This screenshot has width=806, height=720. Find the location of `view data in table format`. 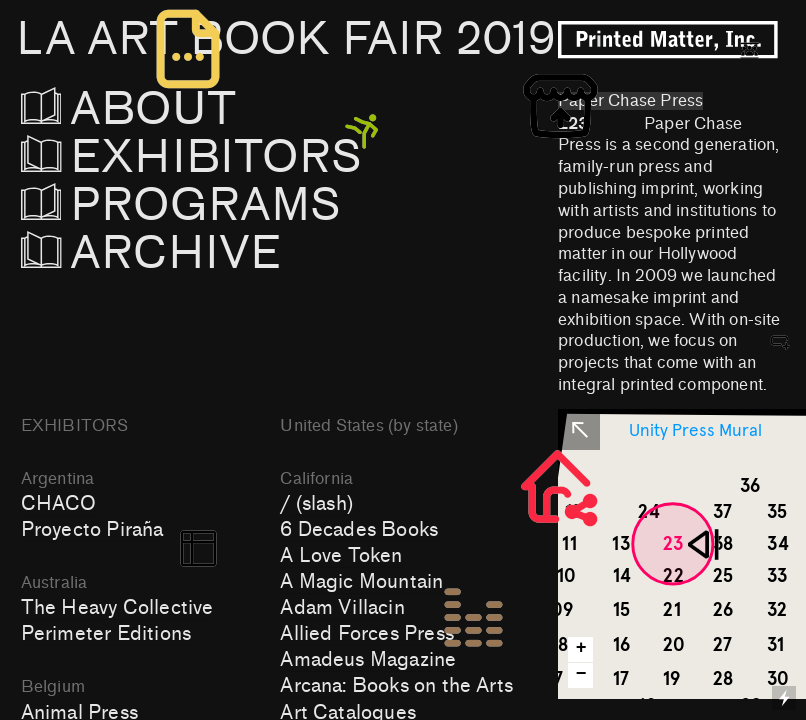

view data in table format is located at coordinates (198, 548).